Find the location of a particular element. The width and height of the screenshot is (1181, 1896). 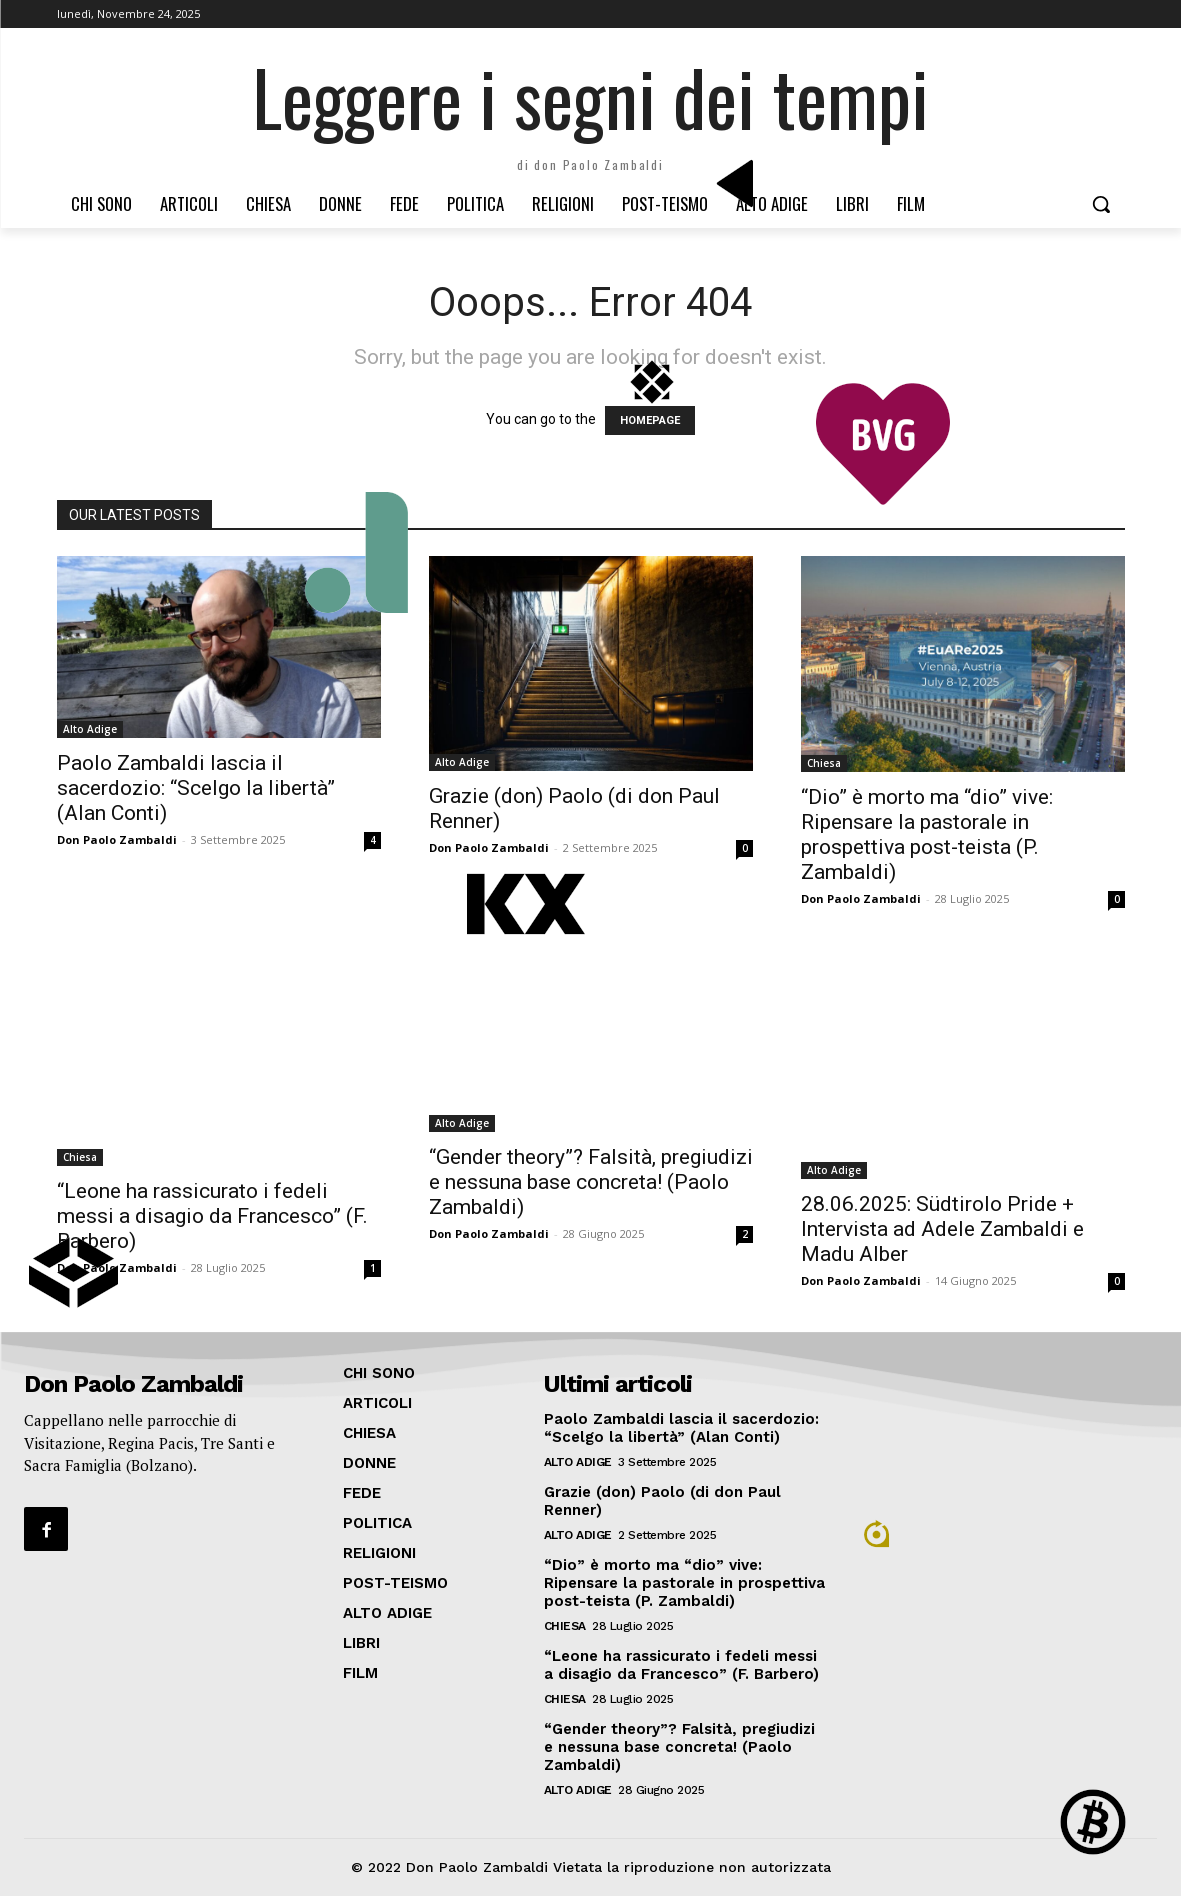

open TrueNAS storage management dashboard is located at coordinates (73, 1272).